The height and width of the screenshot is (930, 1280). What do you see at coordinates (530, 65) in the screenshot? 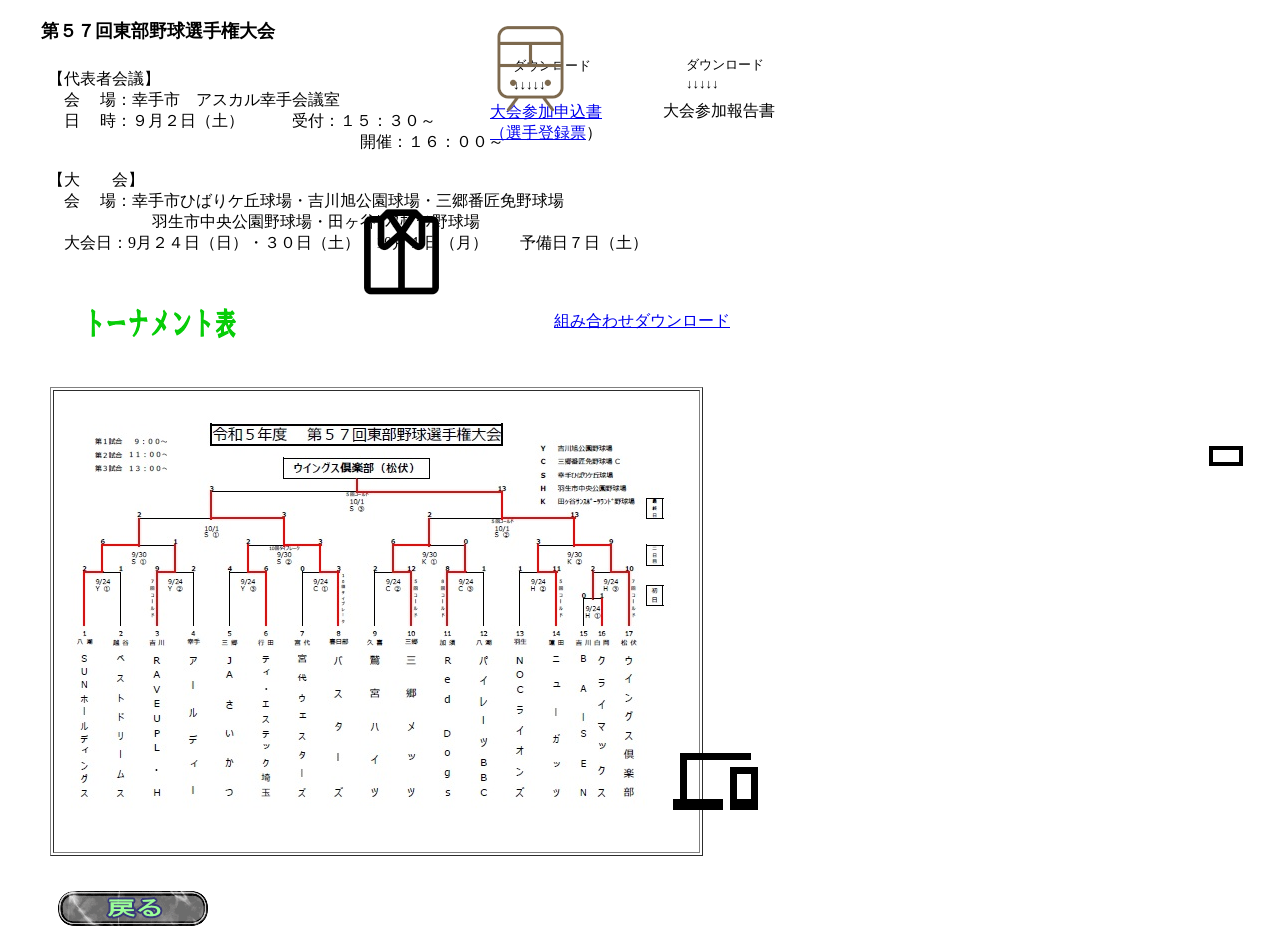
I see `view train schedules or transit options` at bounding box center [530, 65].